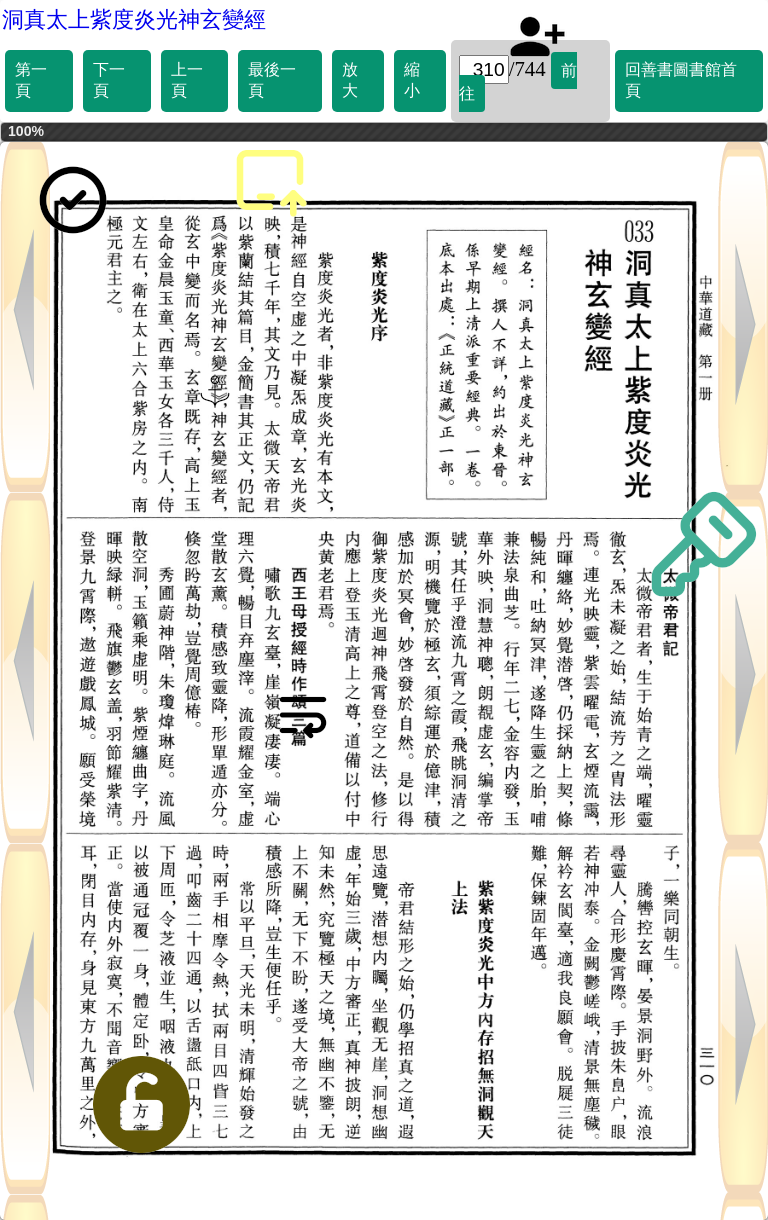 The image size is (768, 1220). What do you see at coordinates (270, 180) in the screenshot?
I see `upload content to tablet device` at bounding box center [270, 180].